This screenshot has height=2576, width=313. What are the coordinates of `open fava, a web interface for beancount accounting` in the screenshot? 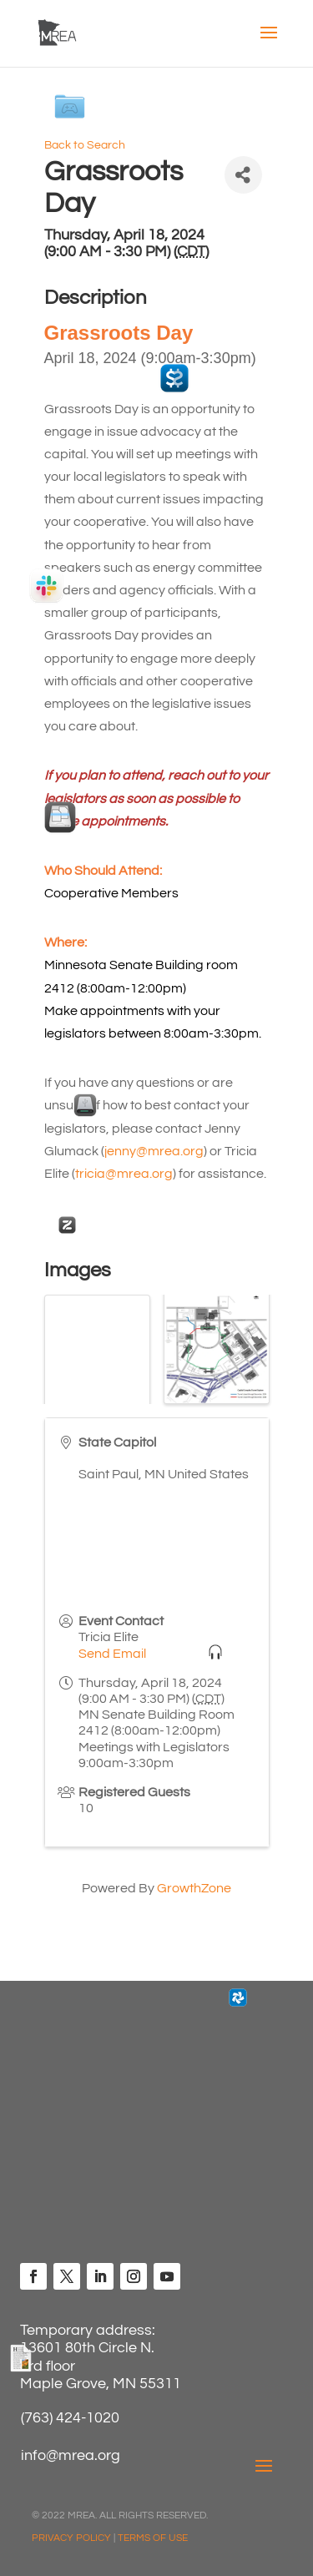 It's located at (174, 378).